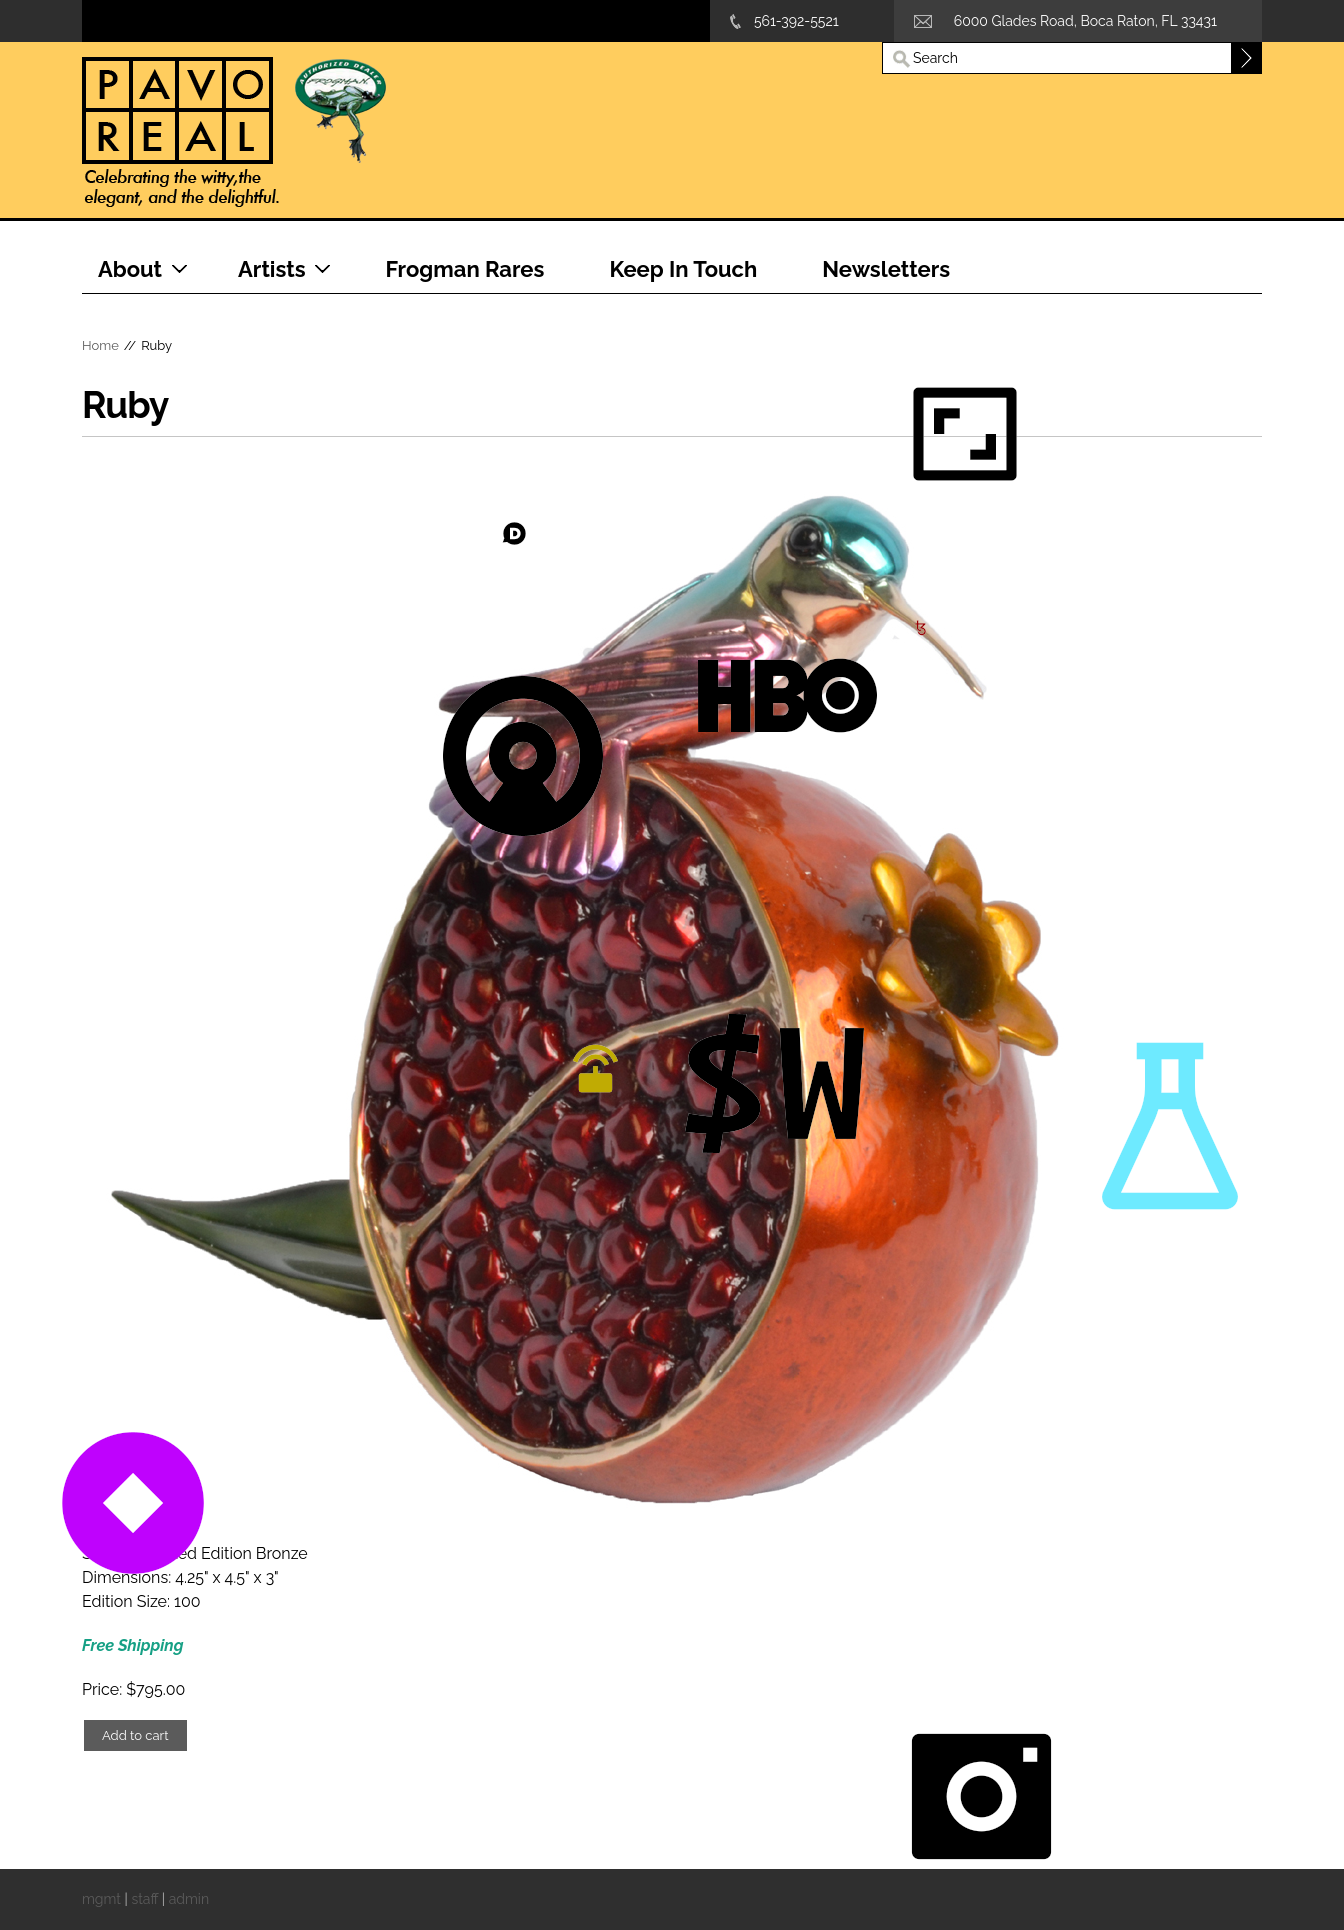  I want to click on tezos (XTZ) cryptocurrency logo, so click(920, 627).